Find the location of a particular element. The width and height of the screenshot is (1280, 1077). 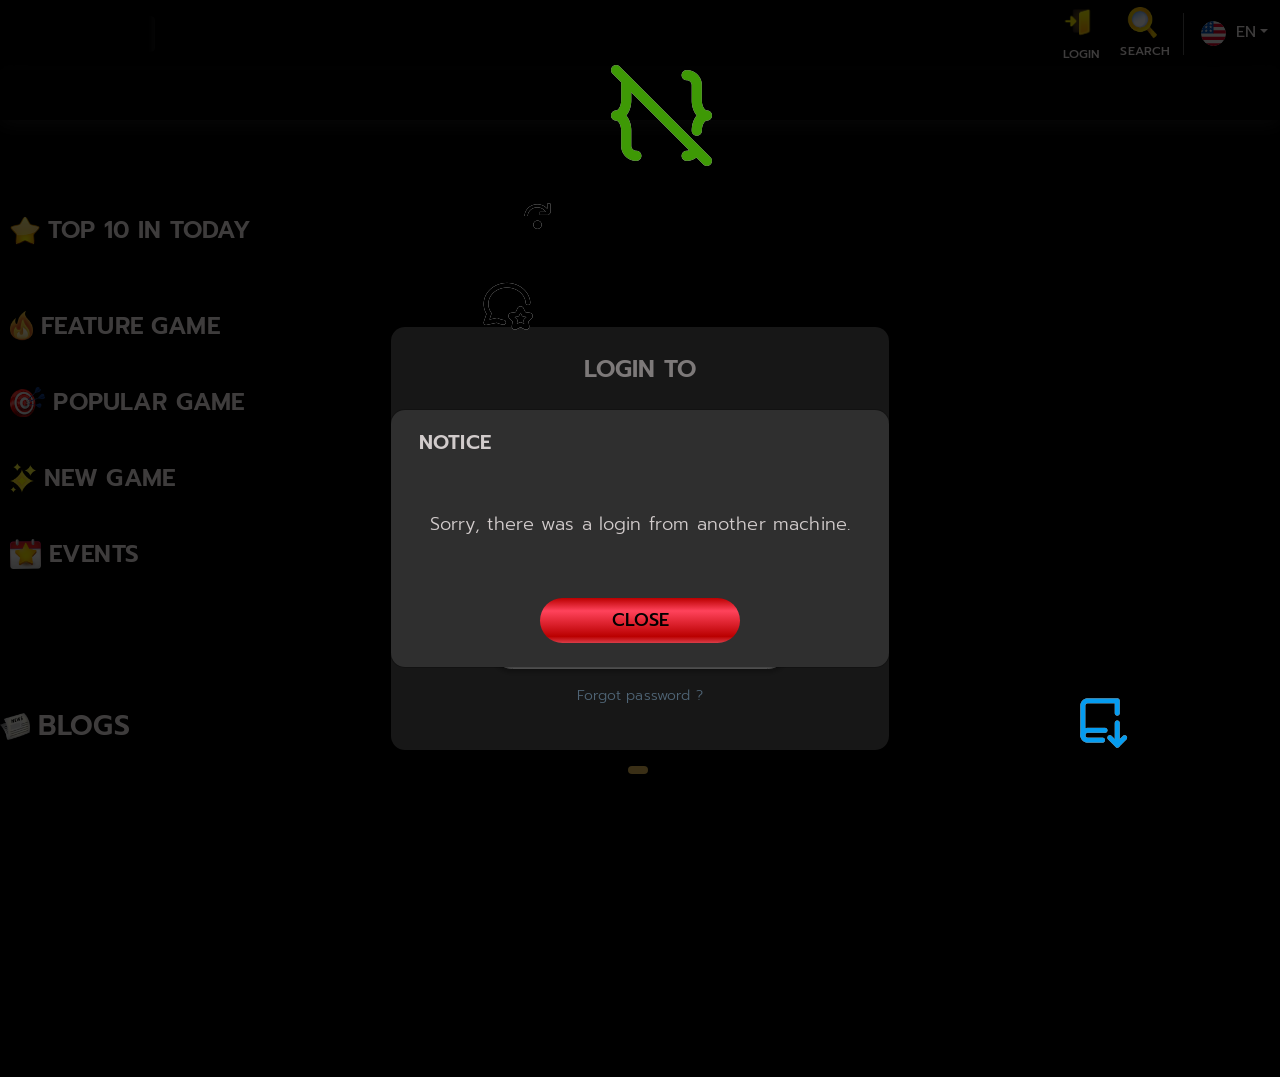

mark a conversation as favorite is located at coordinates (507, 304).